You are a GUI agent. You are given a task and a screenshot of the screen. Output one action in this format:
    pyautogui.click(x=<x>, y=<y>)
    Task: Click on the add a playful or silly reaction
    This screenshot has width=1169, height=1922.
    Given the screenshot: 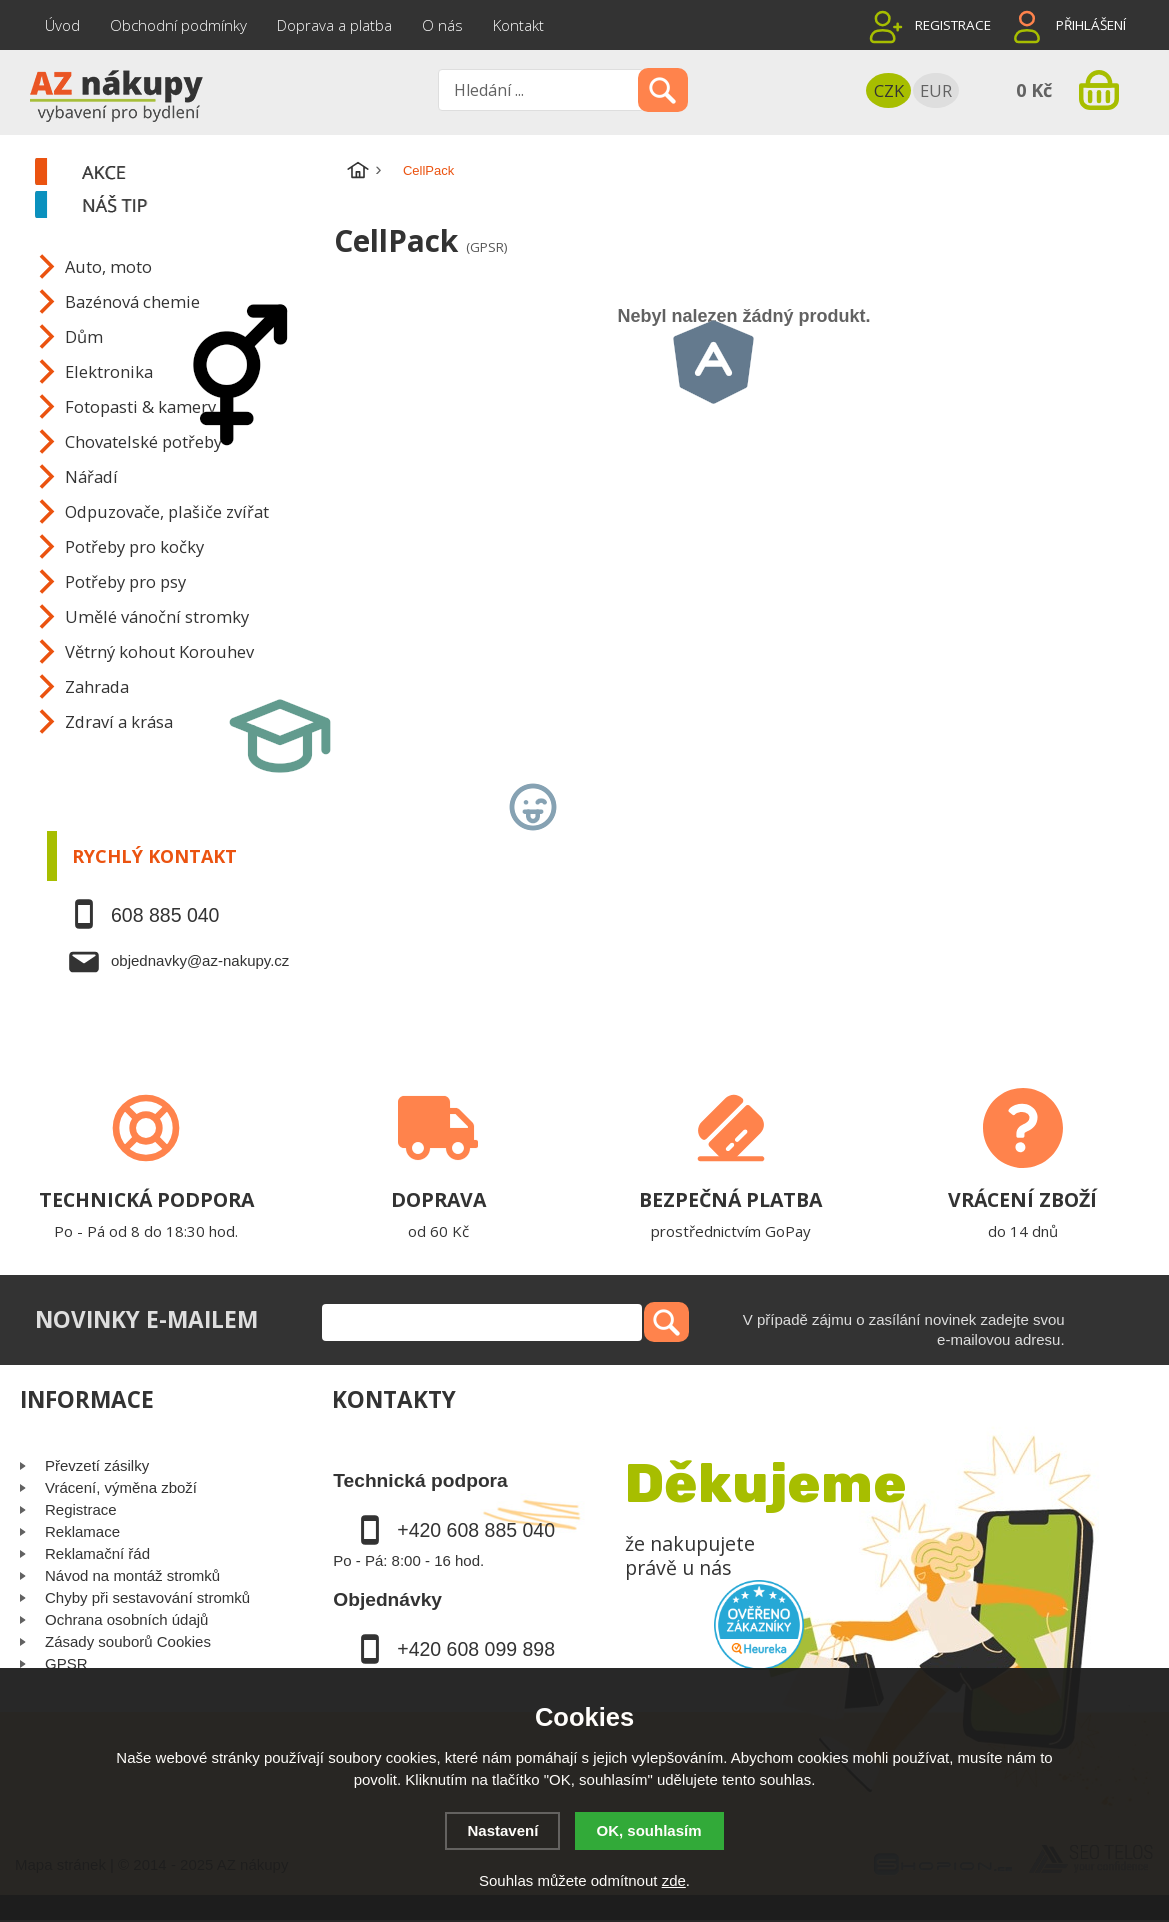 What is the action you would take?
    pyautogui.click(x=533, y=807)
    